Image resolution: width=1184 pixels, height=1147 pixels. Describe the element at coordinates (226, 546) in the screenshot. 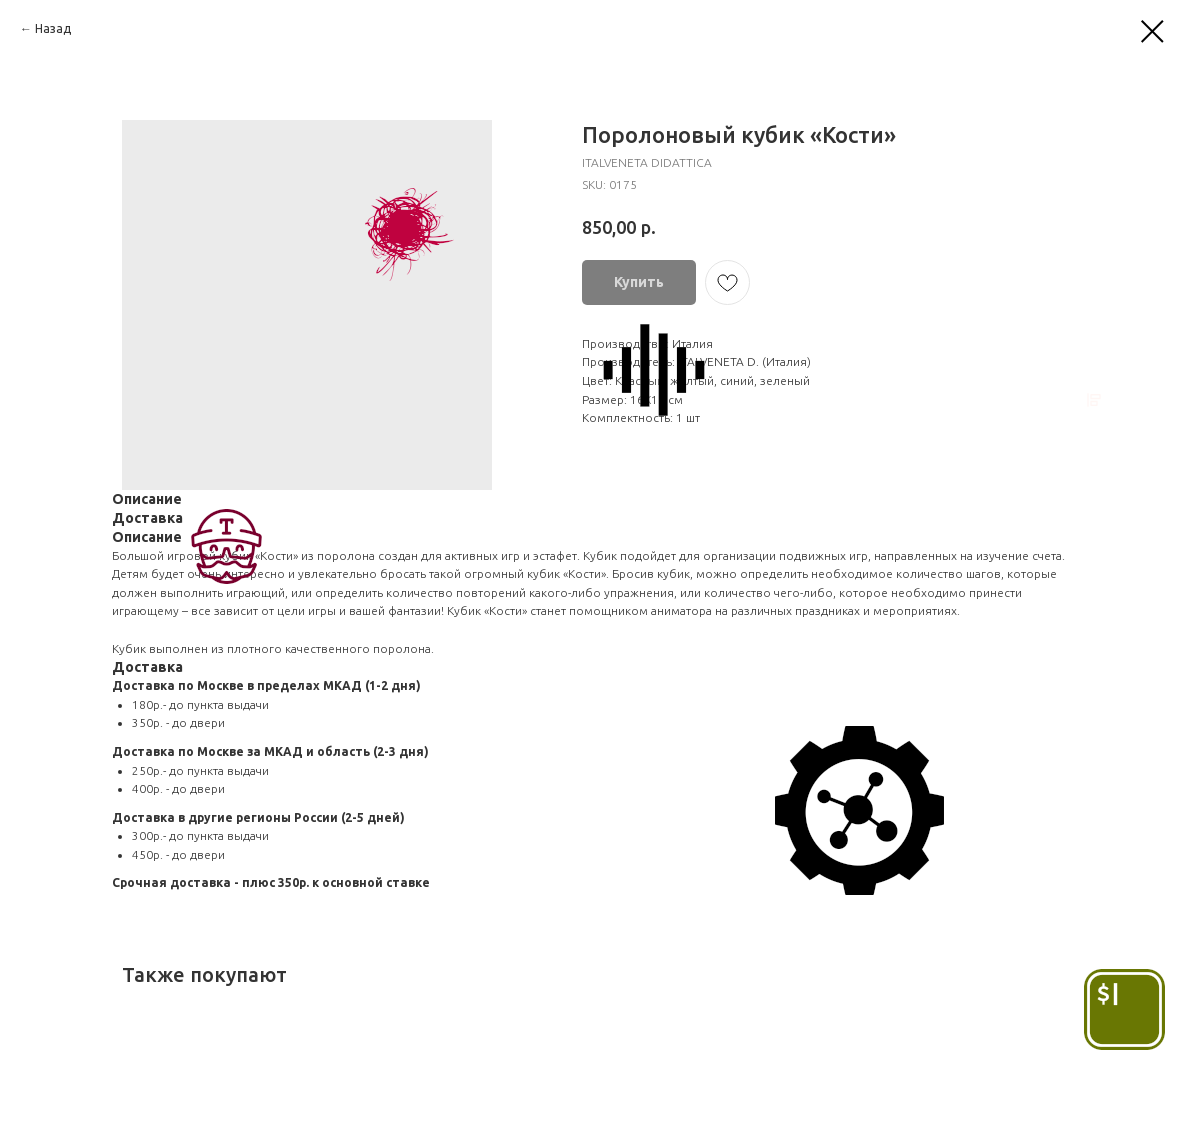

I see `link to Travis CI continuous integration service` at that location.